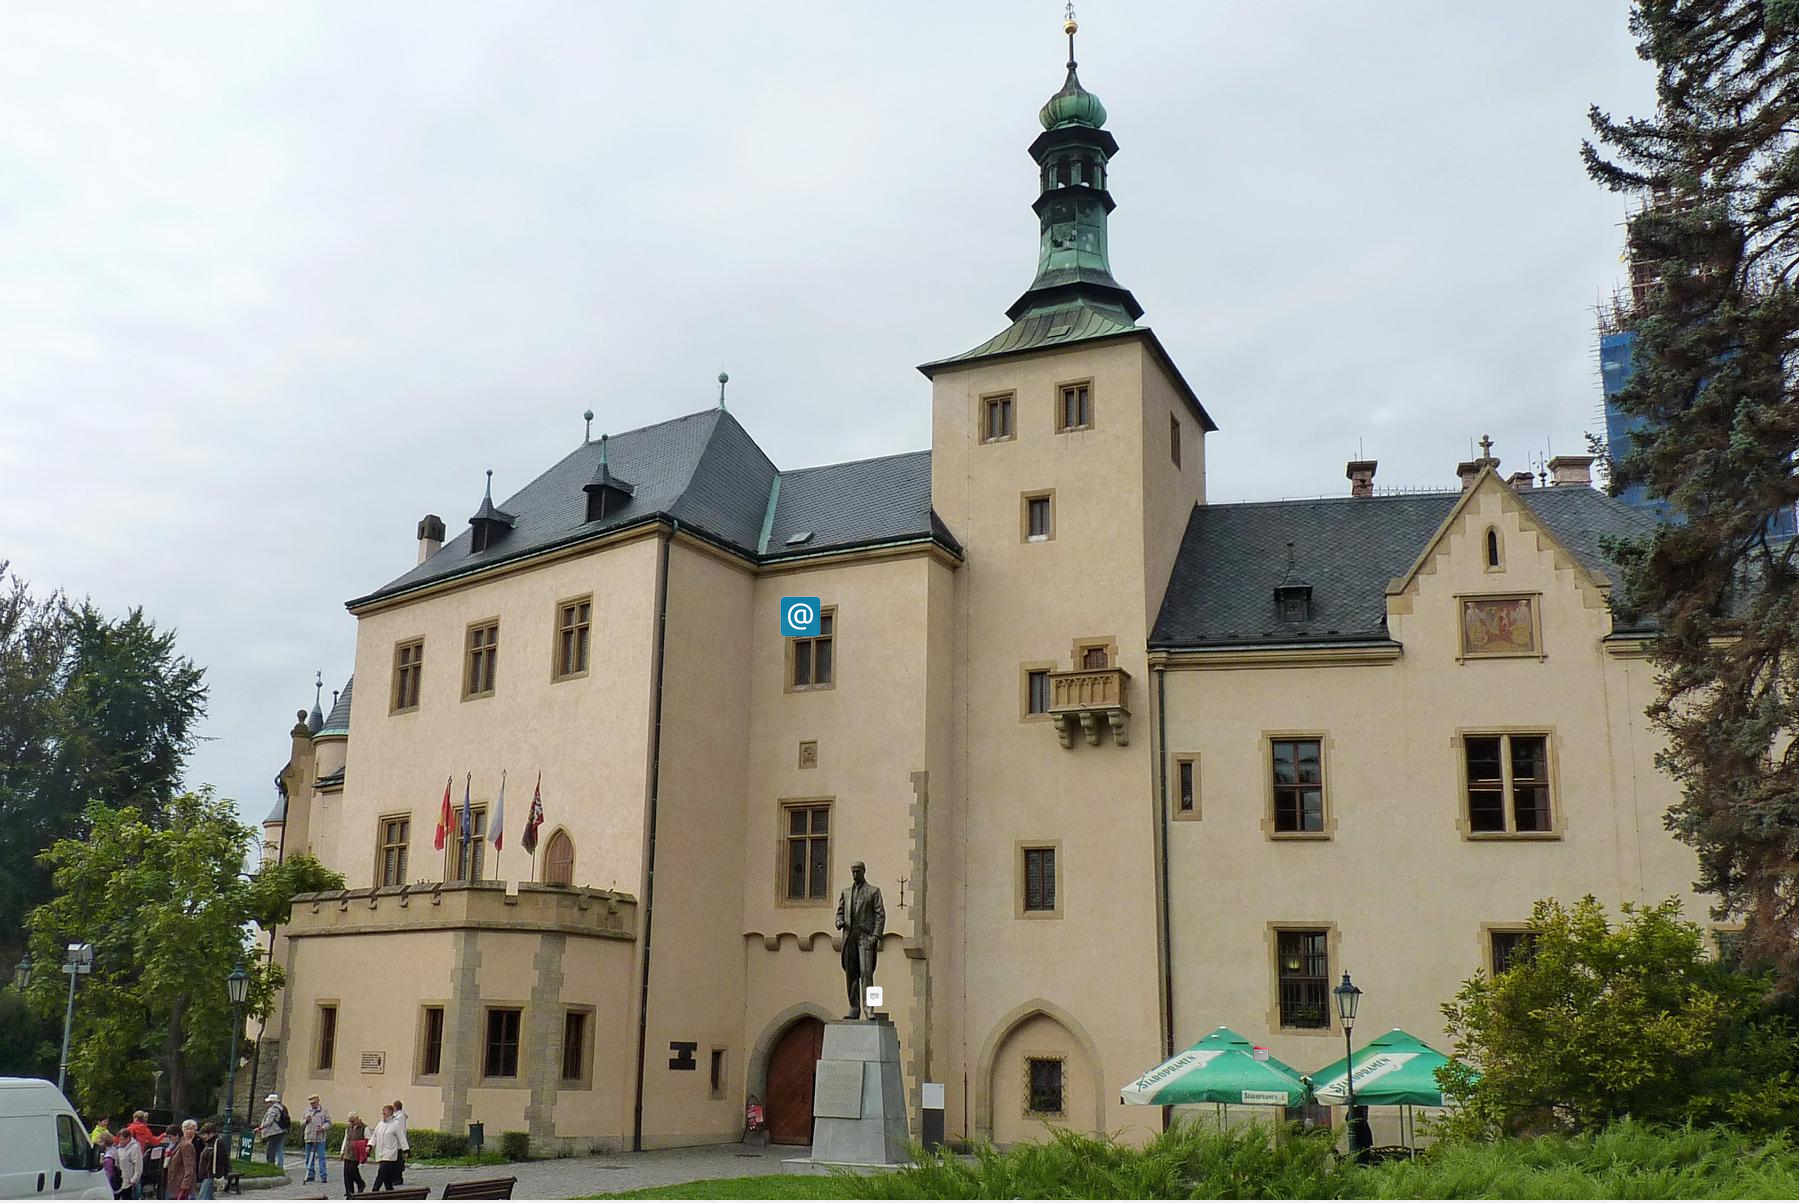 This screenshot has height=1203, width=1799. I want to click on a microdvd subtitle file, so click(874, 996).